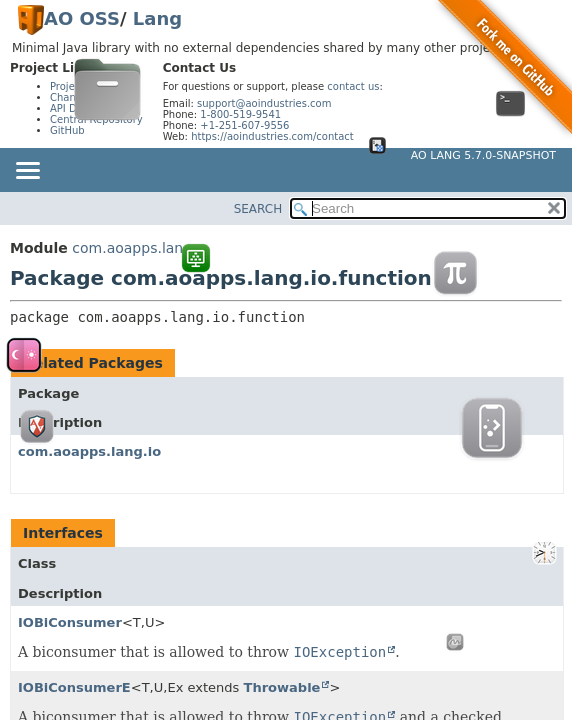  Describe the element at coordinates (107, 89) in the screenshot. I see `open the files application` at that location.